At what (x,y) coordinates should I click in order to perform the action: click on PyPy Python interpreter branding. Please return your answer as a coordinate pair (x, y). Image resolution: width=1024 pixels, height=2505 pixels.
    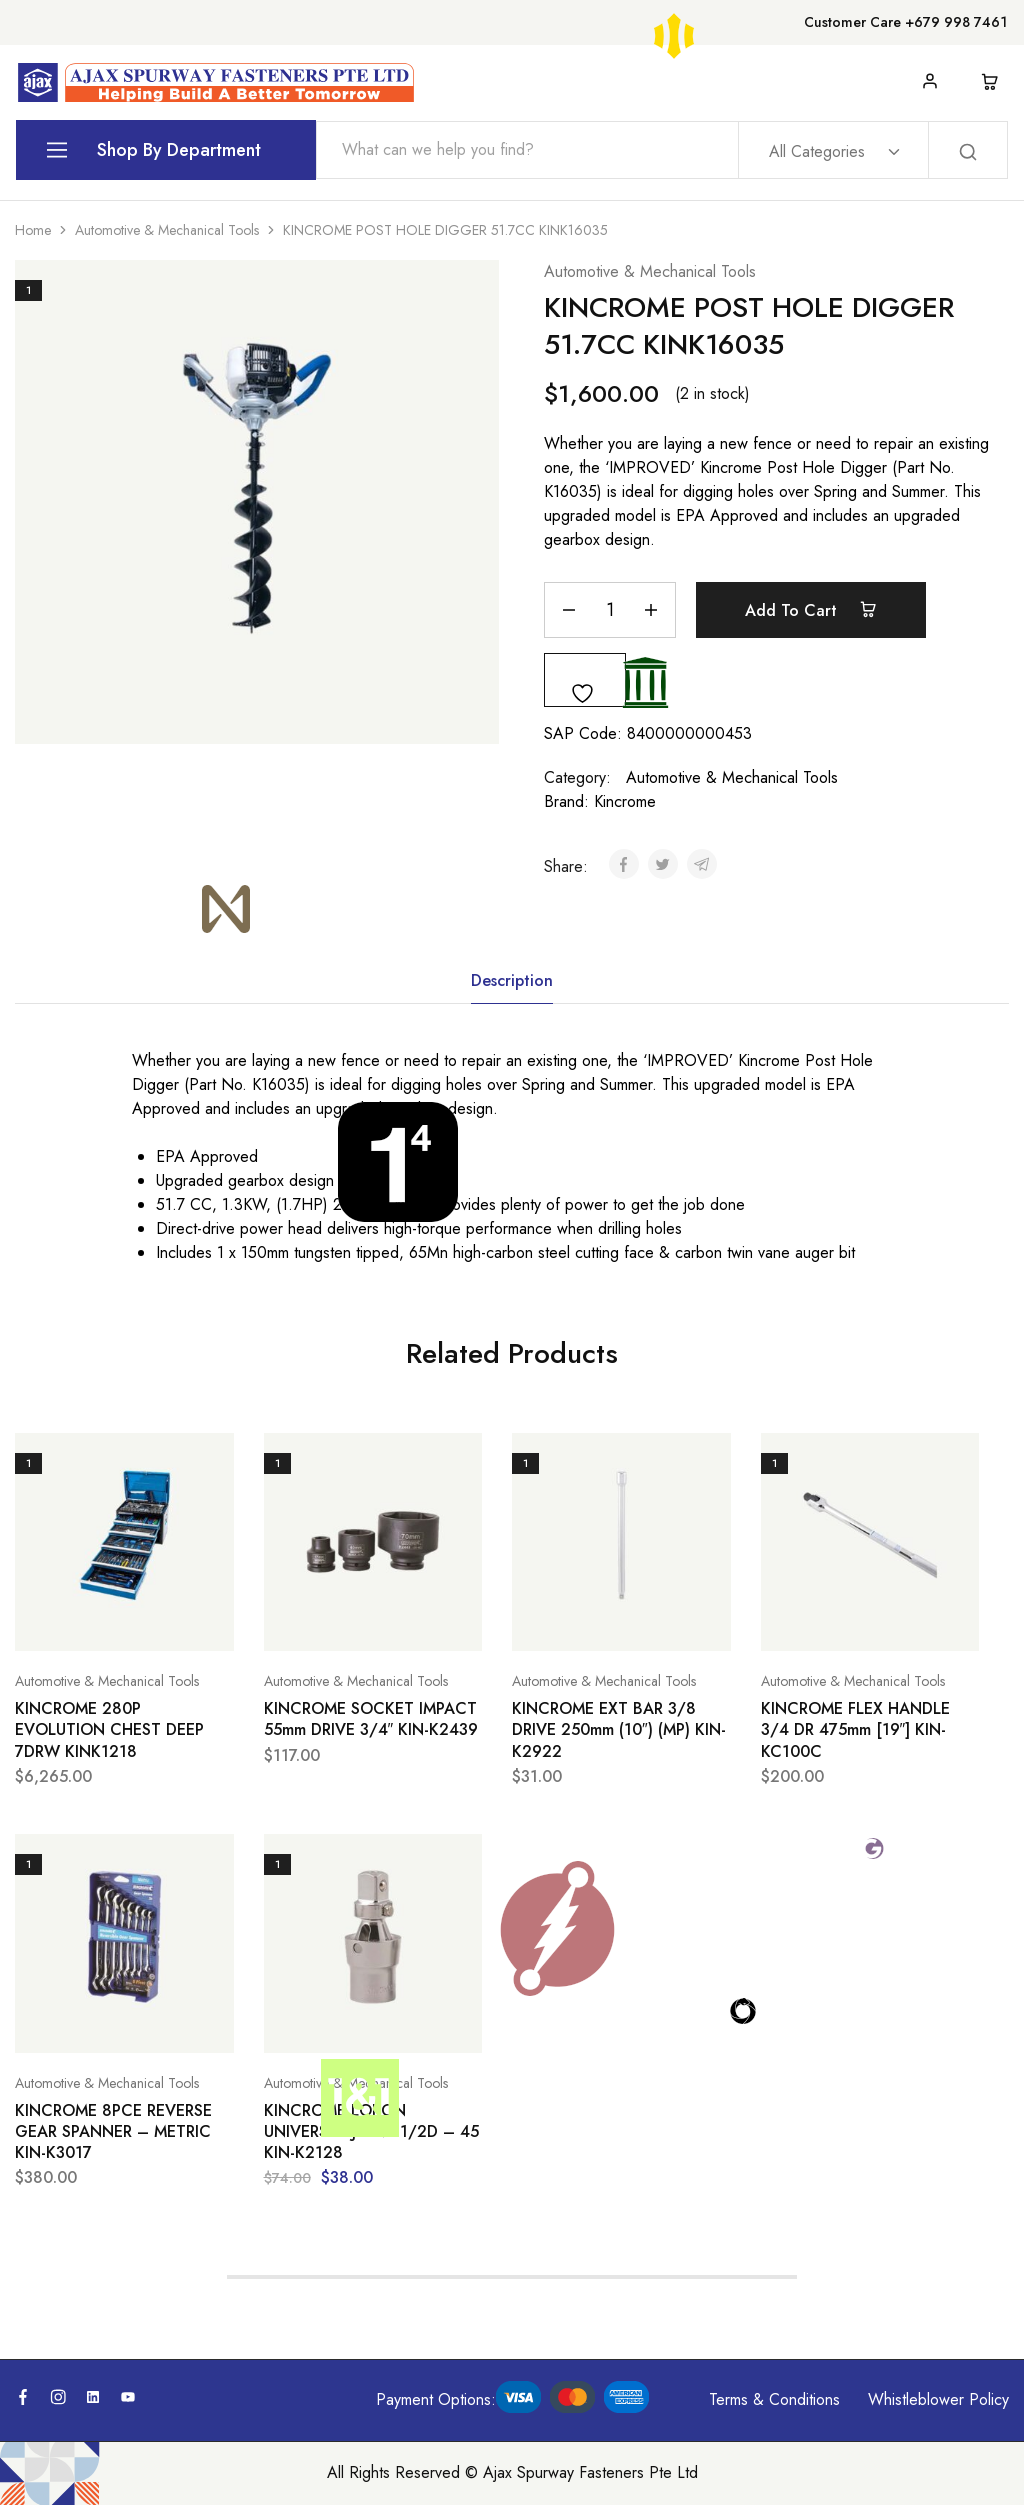
    Looking at the image, I should click on (743, 2011).